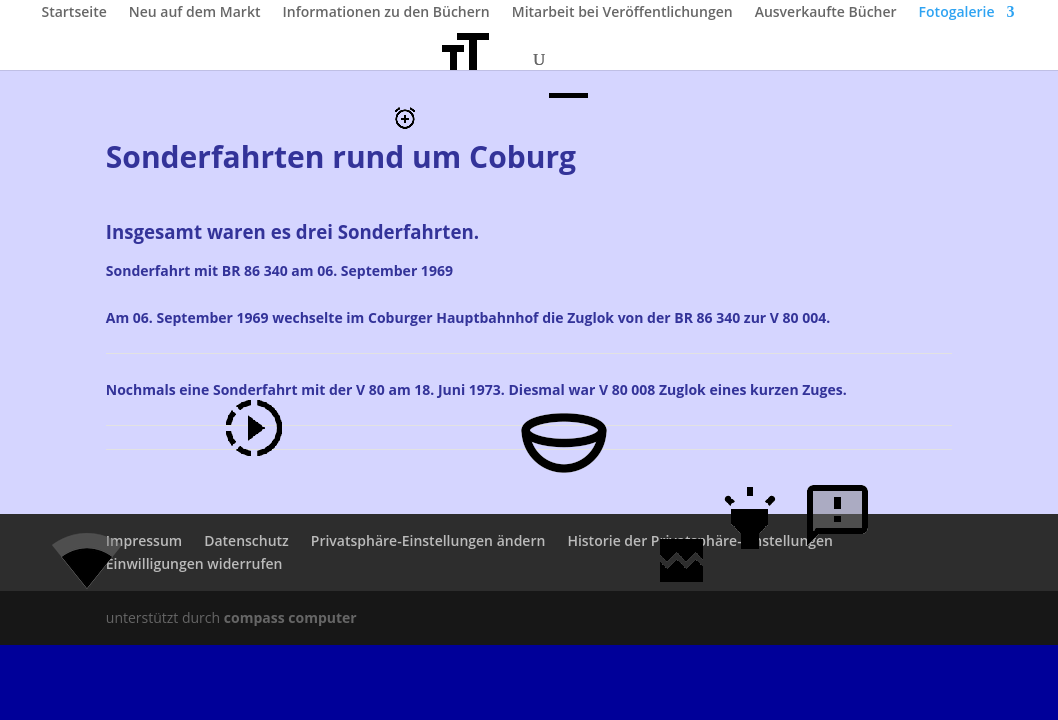 This screenshot has height=720, width=1058. What do you see at coordinates (87, 560) in the screenshot?
I see `indicates moderate wifi signal strength` at bounding box center [87, 560].